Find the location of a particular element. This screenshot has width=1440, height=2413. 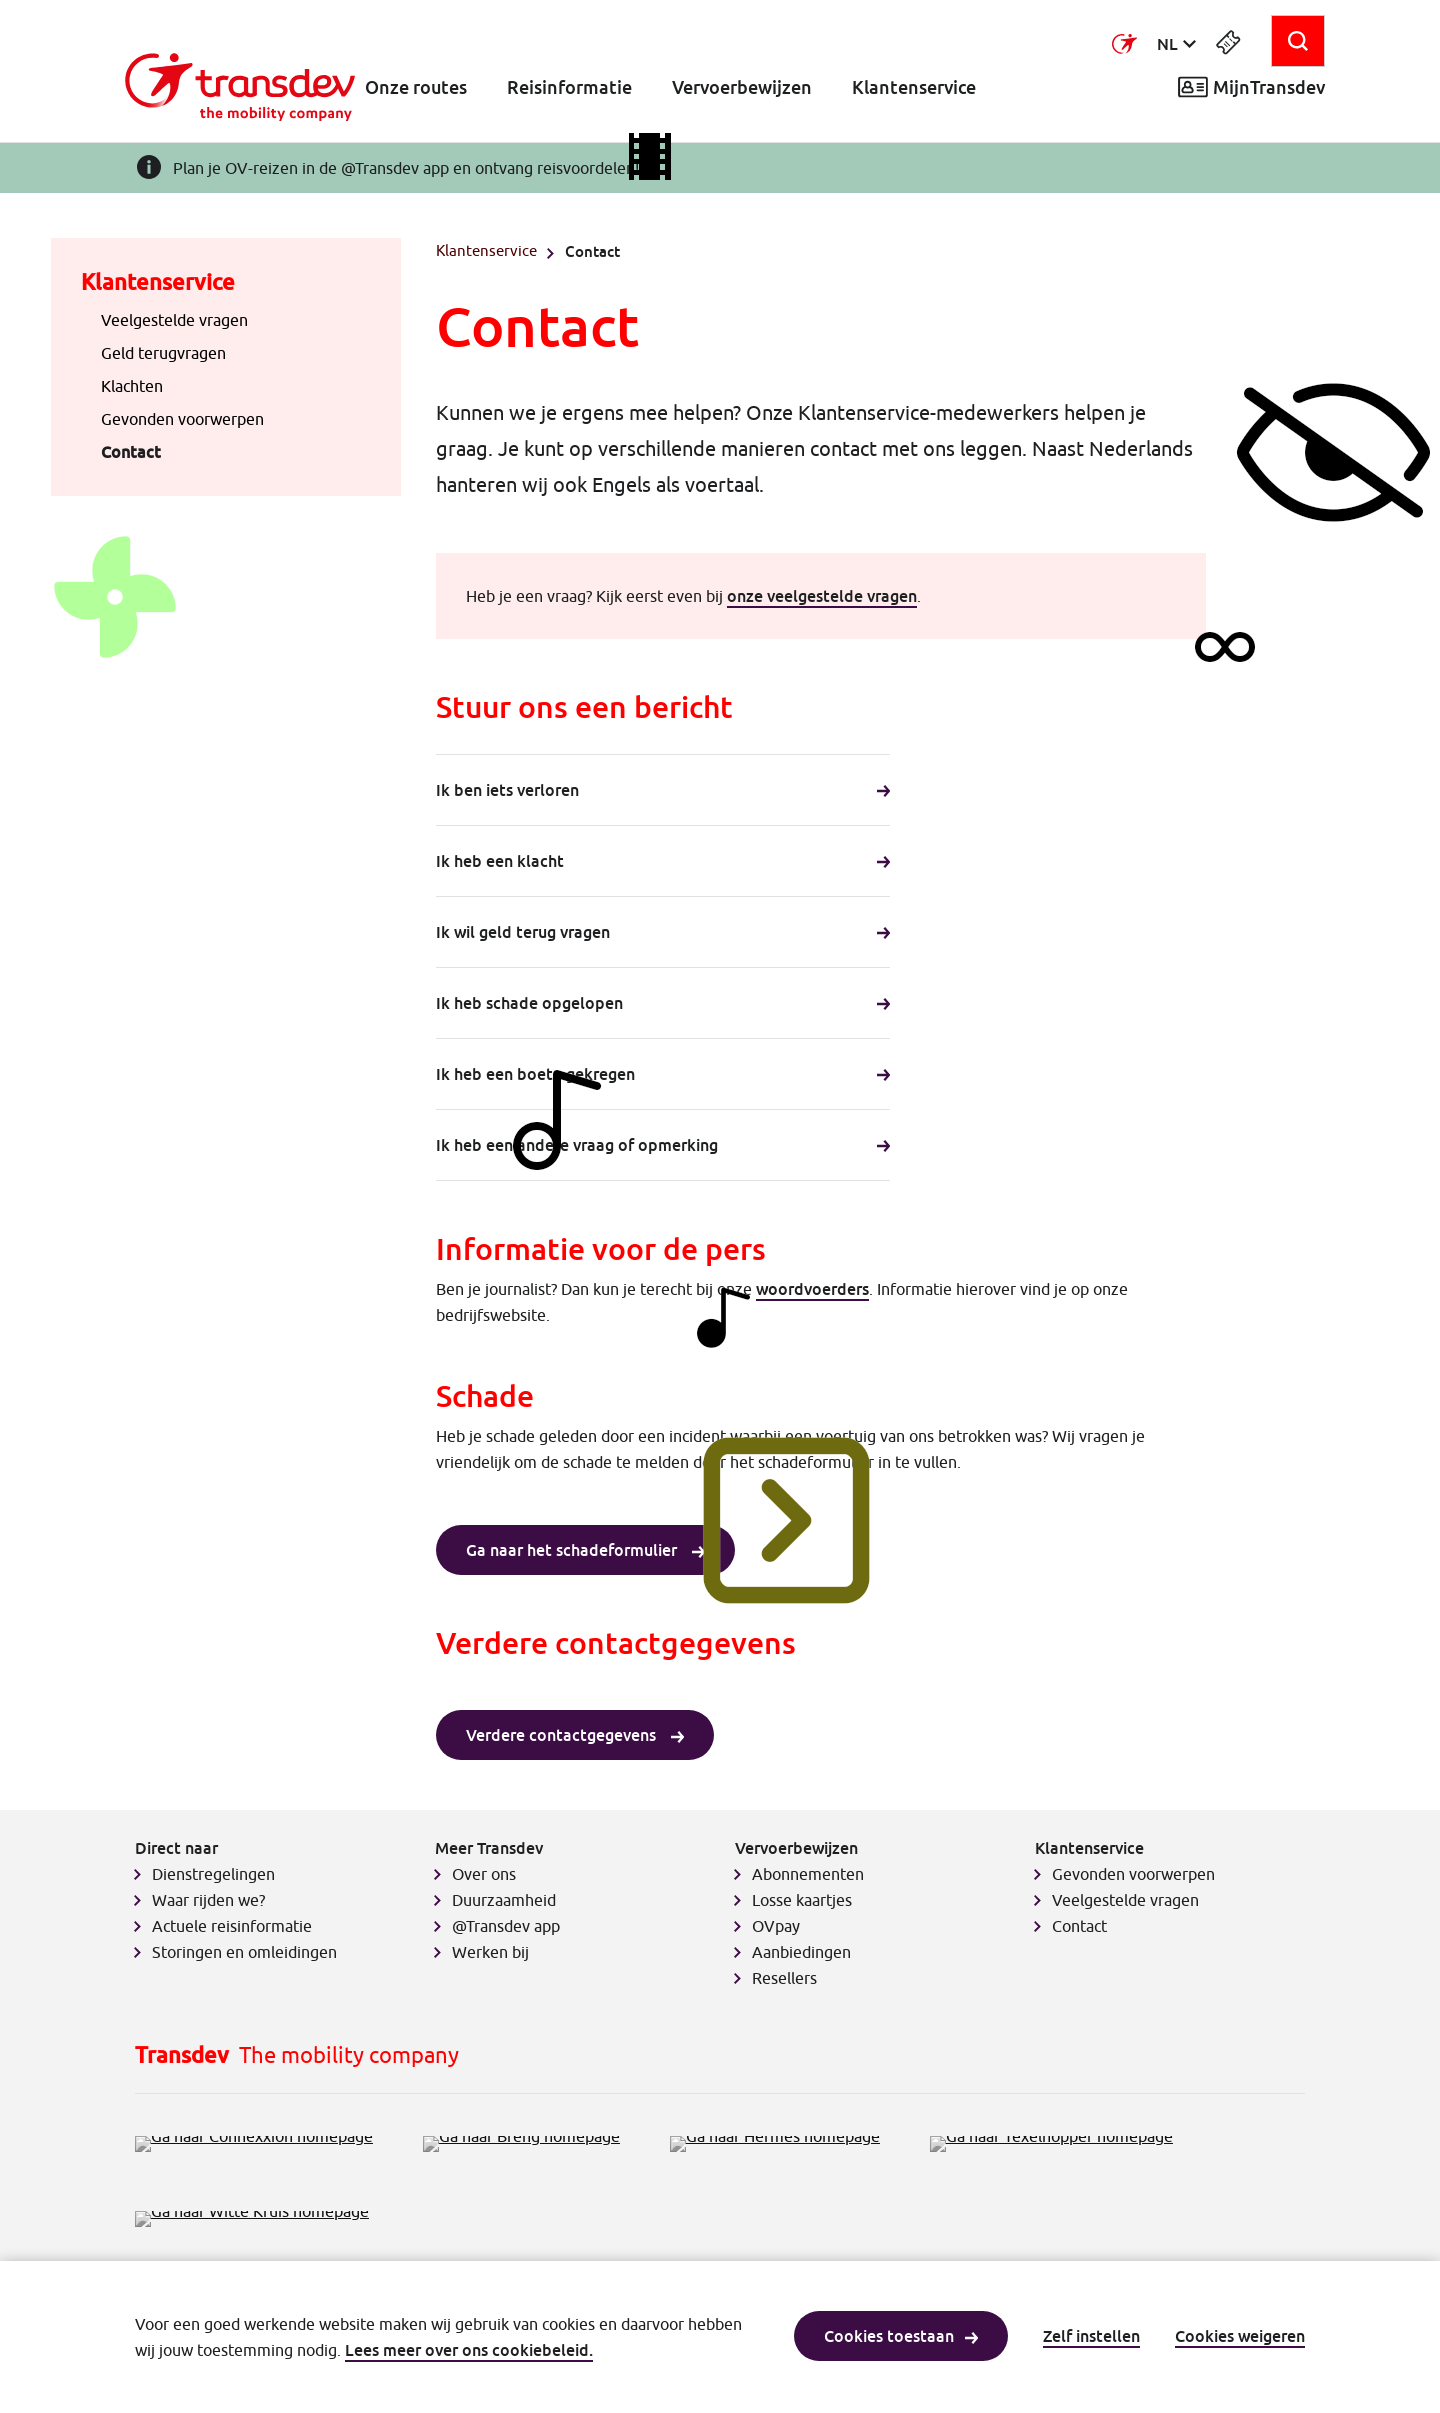

access music or audio player is located at coordinates (557, 1118).